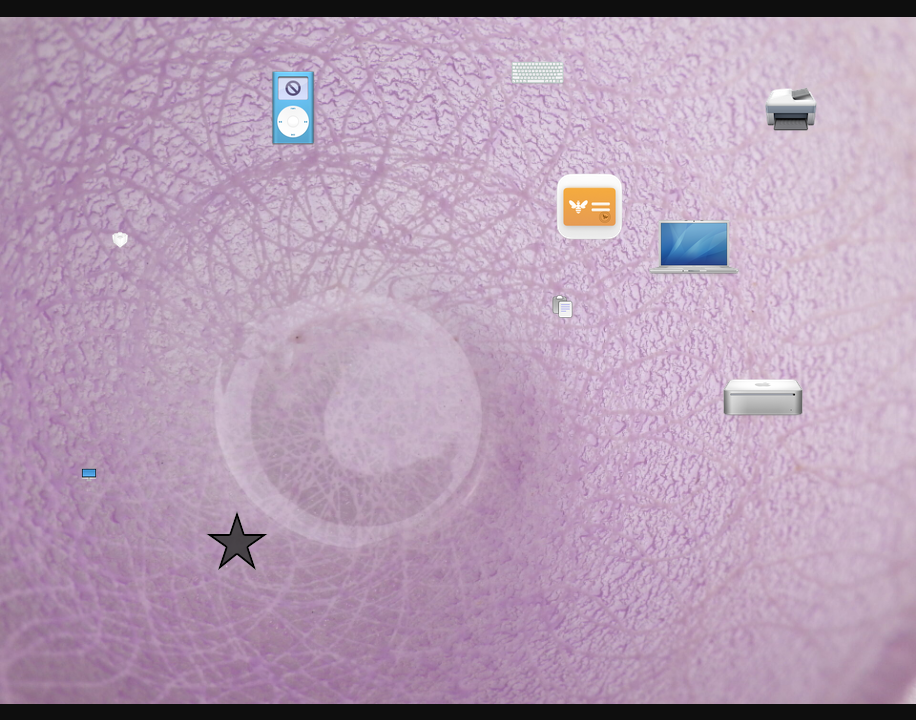 The height and width of the screenshot is (720, 916). I want to click on represents a macbook pro device in system settings, so click(694, 244).